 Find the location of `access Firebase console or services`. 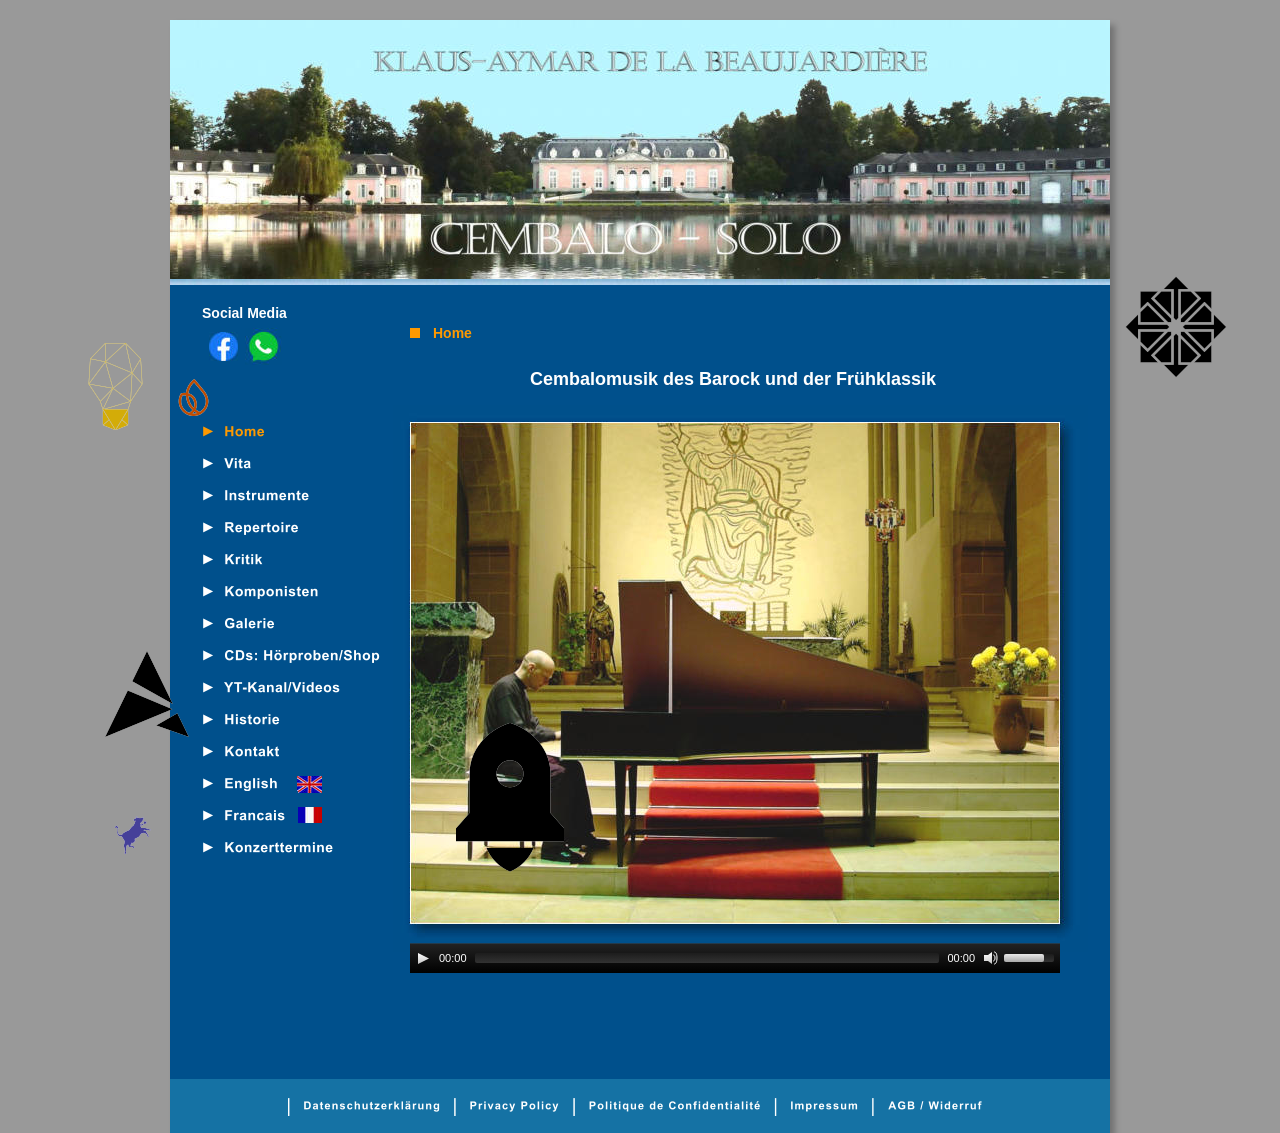

access Firebase console or services is located at coordinates (193, 397).